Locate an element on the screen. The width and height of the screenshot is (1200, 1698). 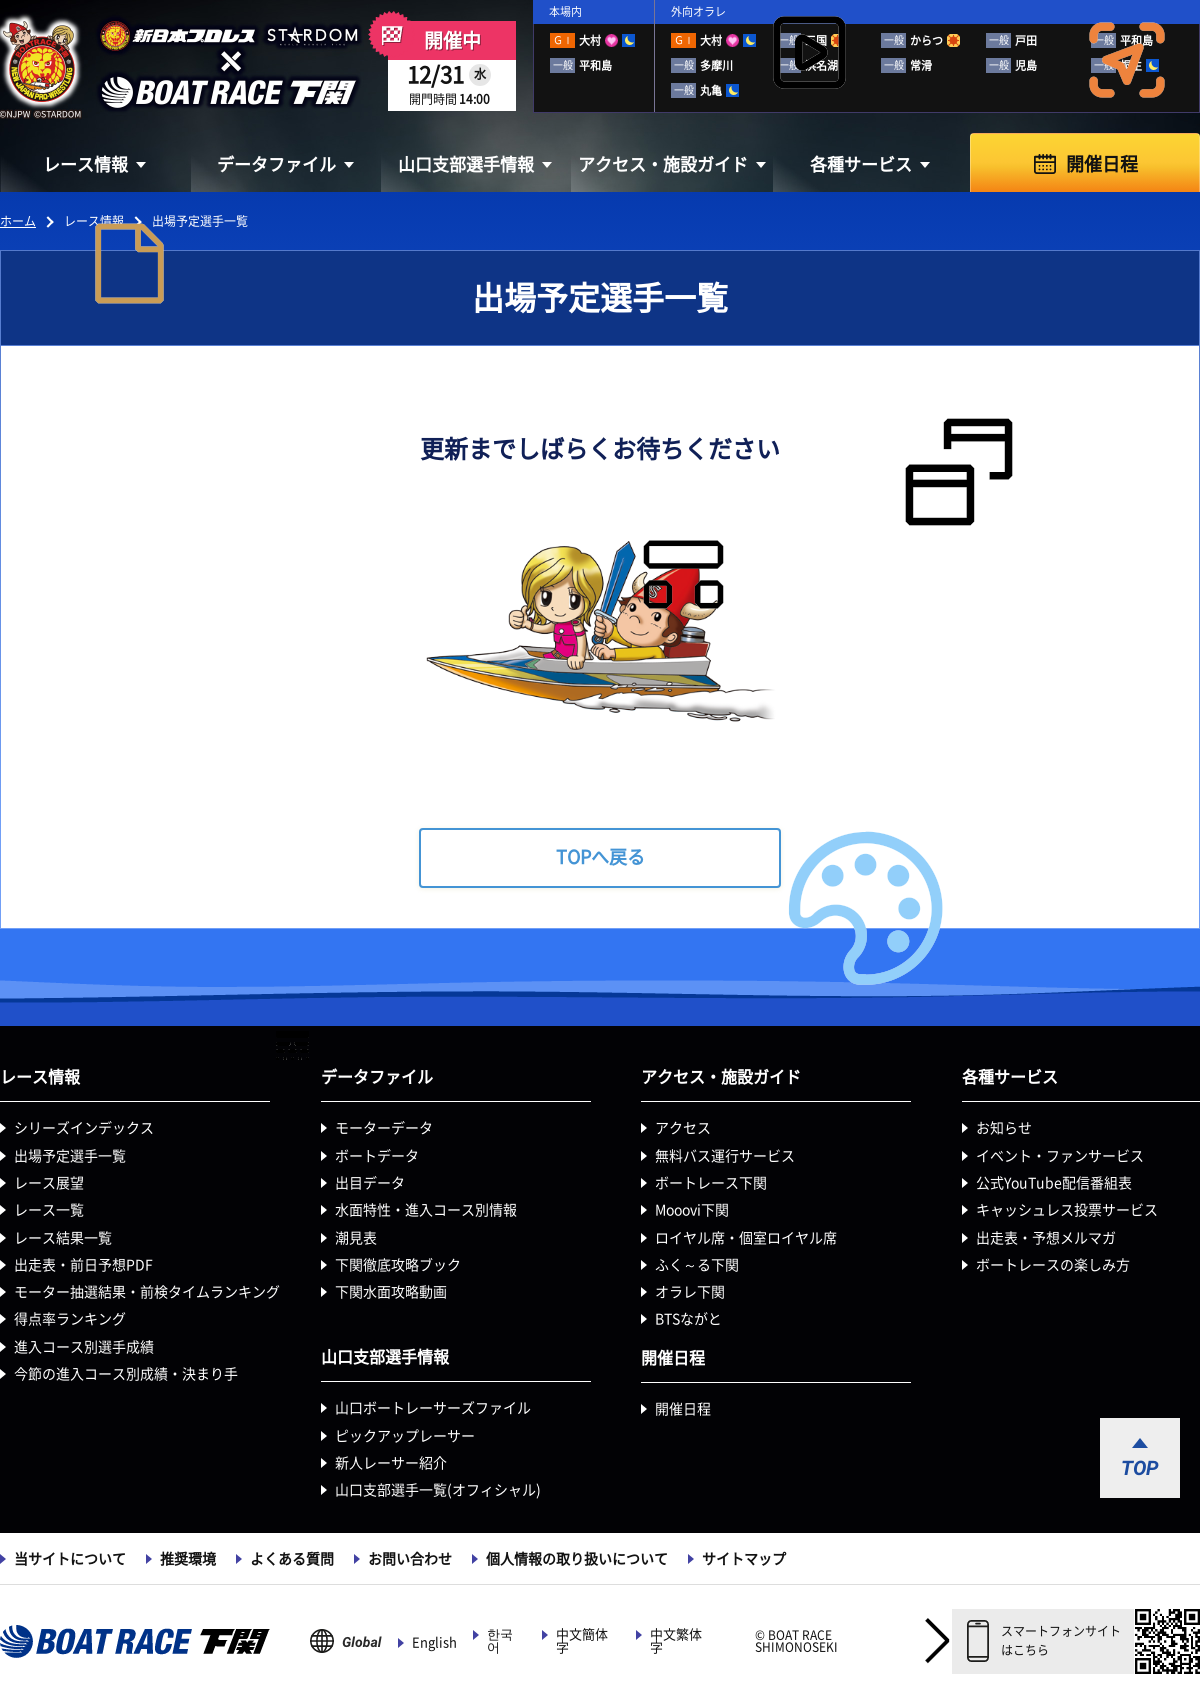
play video or media content is located at coordinates (809, 52).